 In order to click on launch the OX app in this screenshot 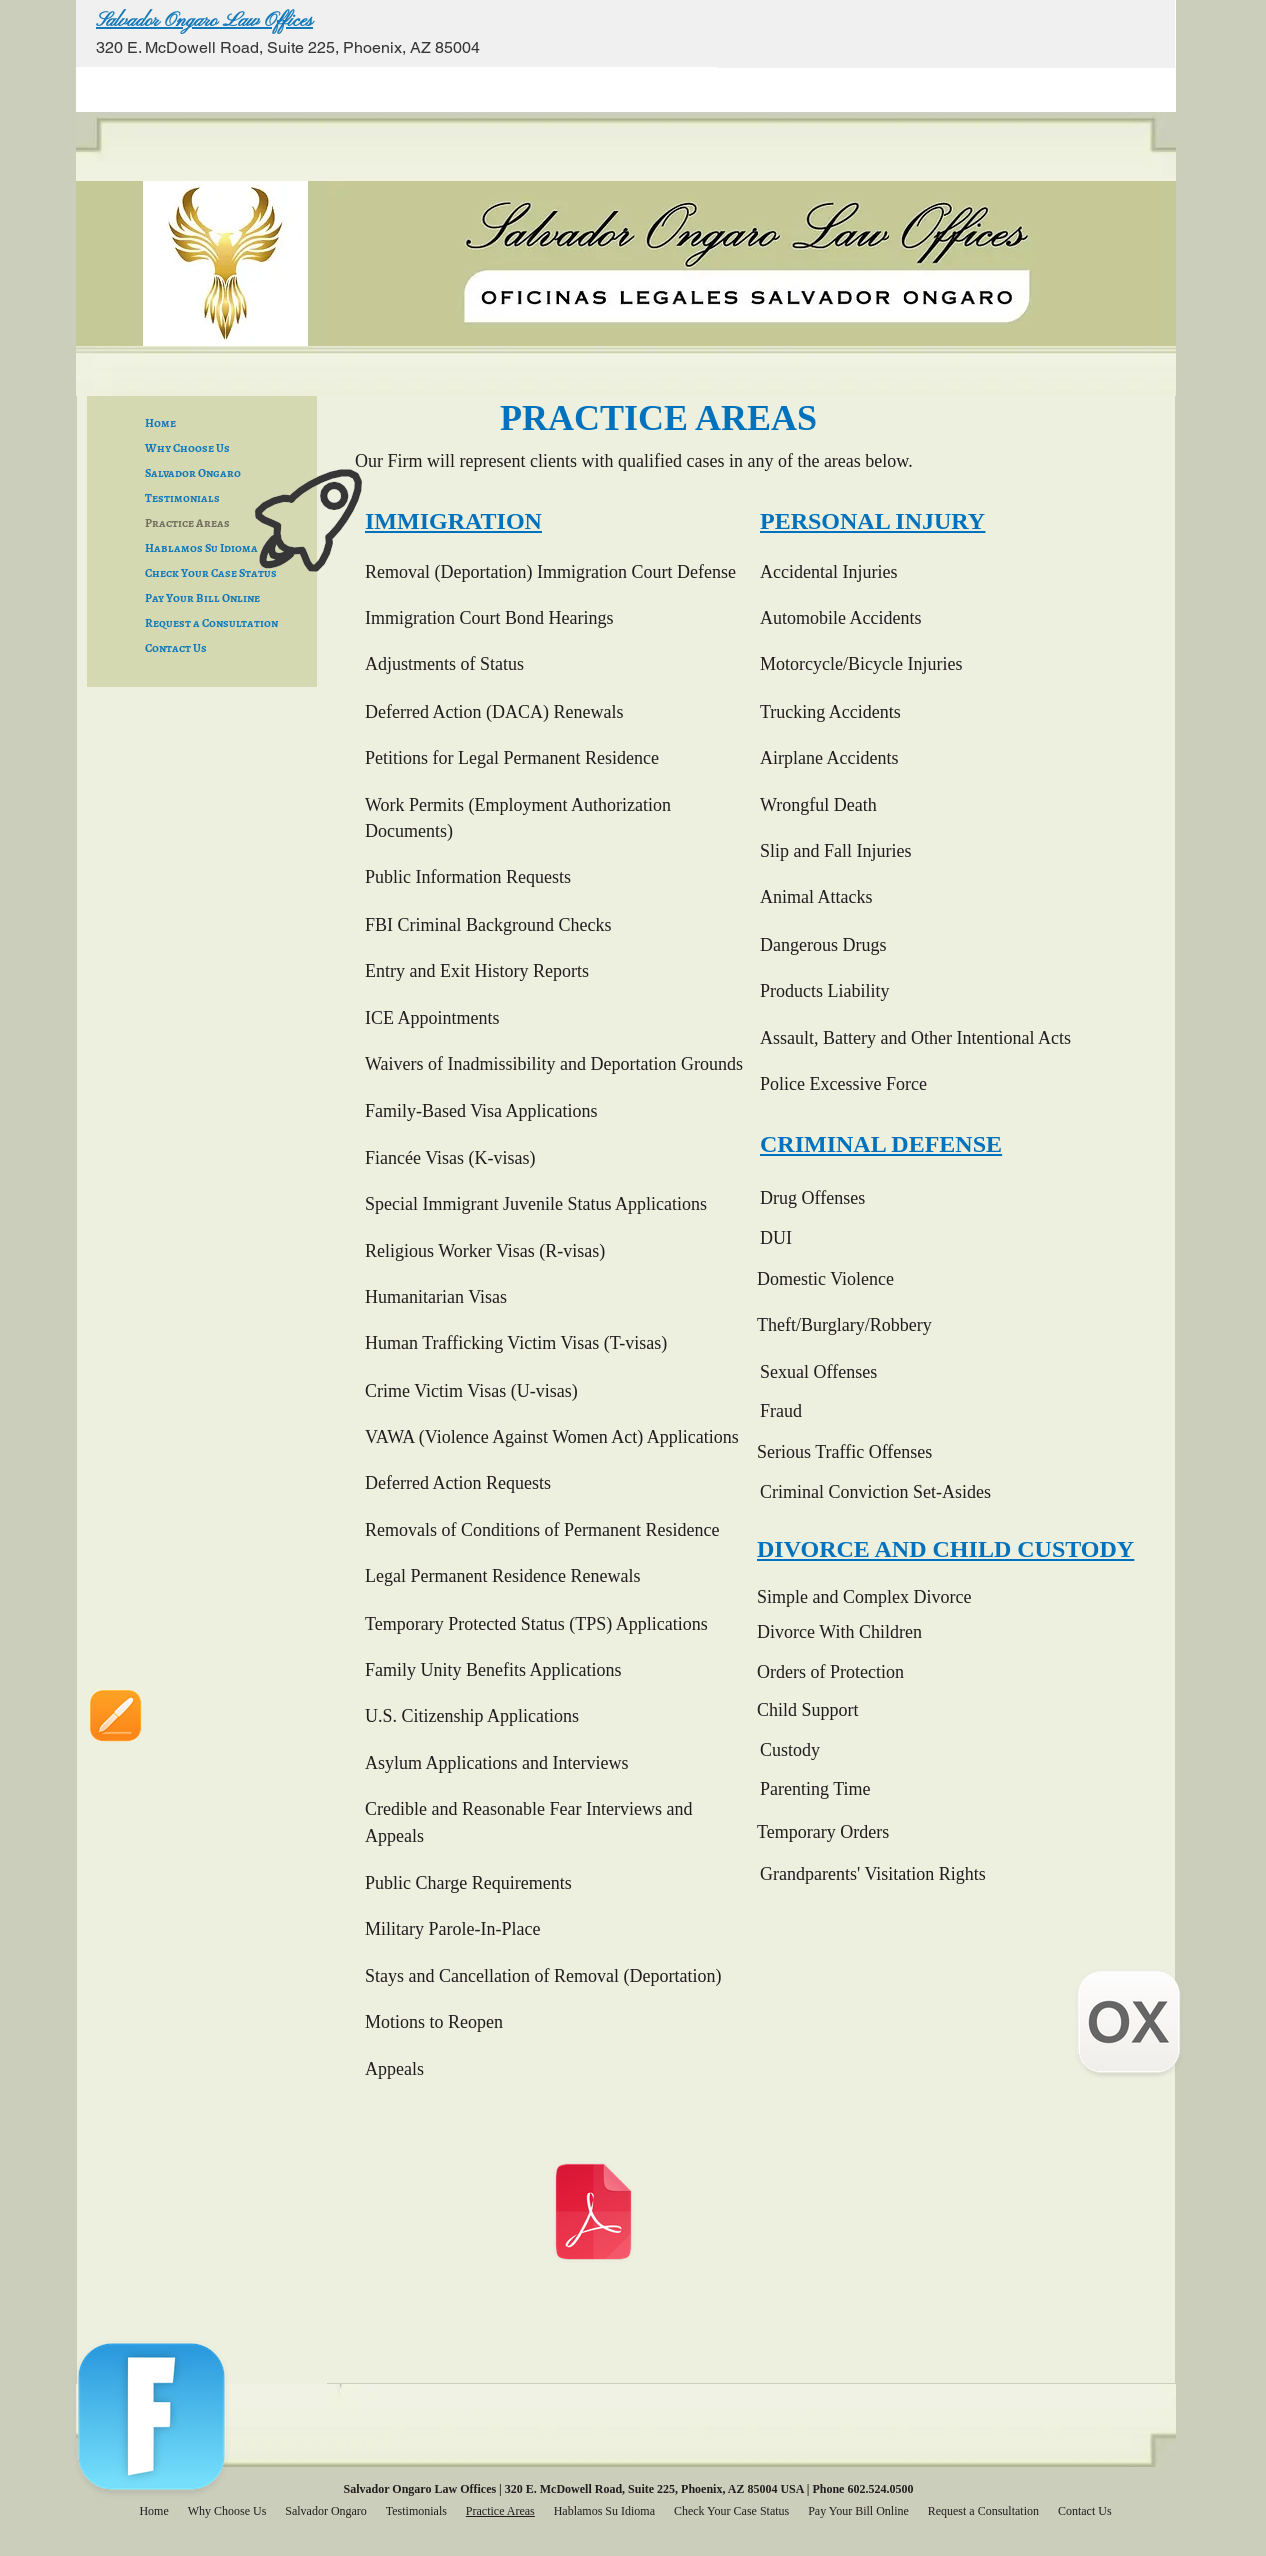, I will do `click(1129, 2022)`.